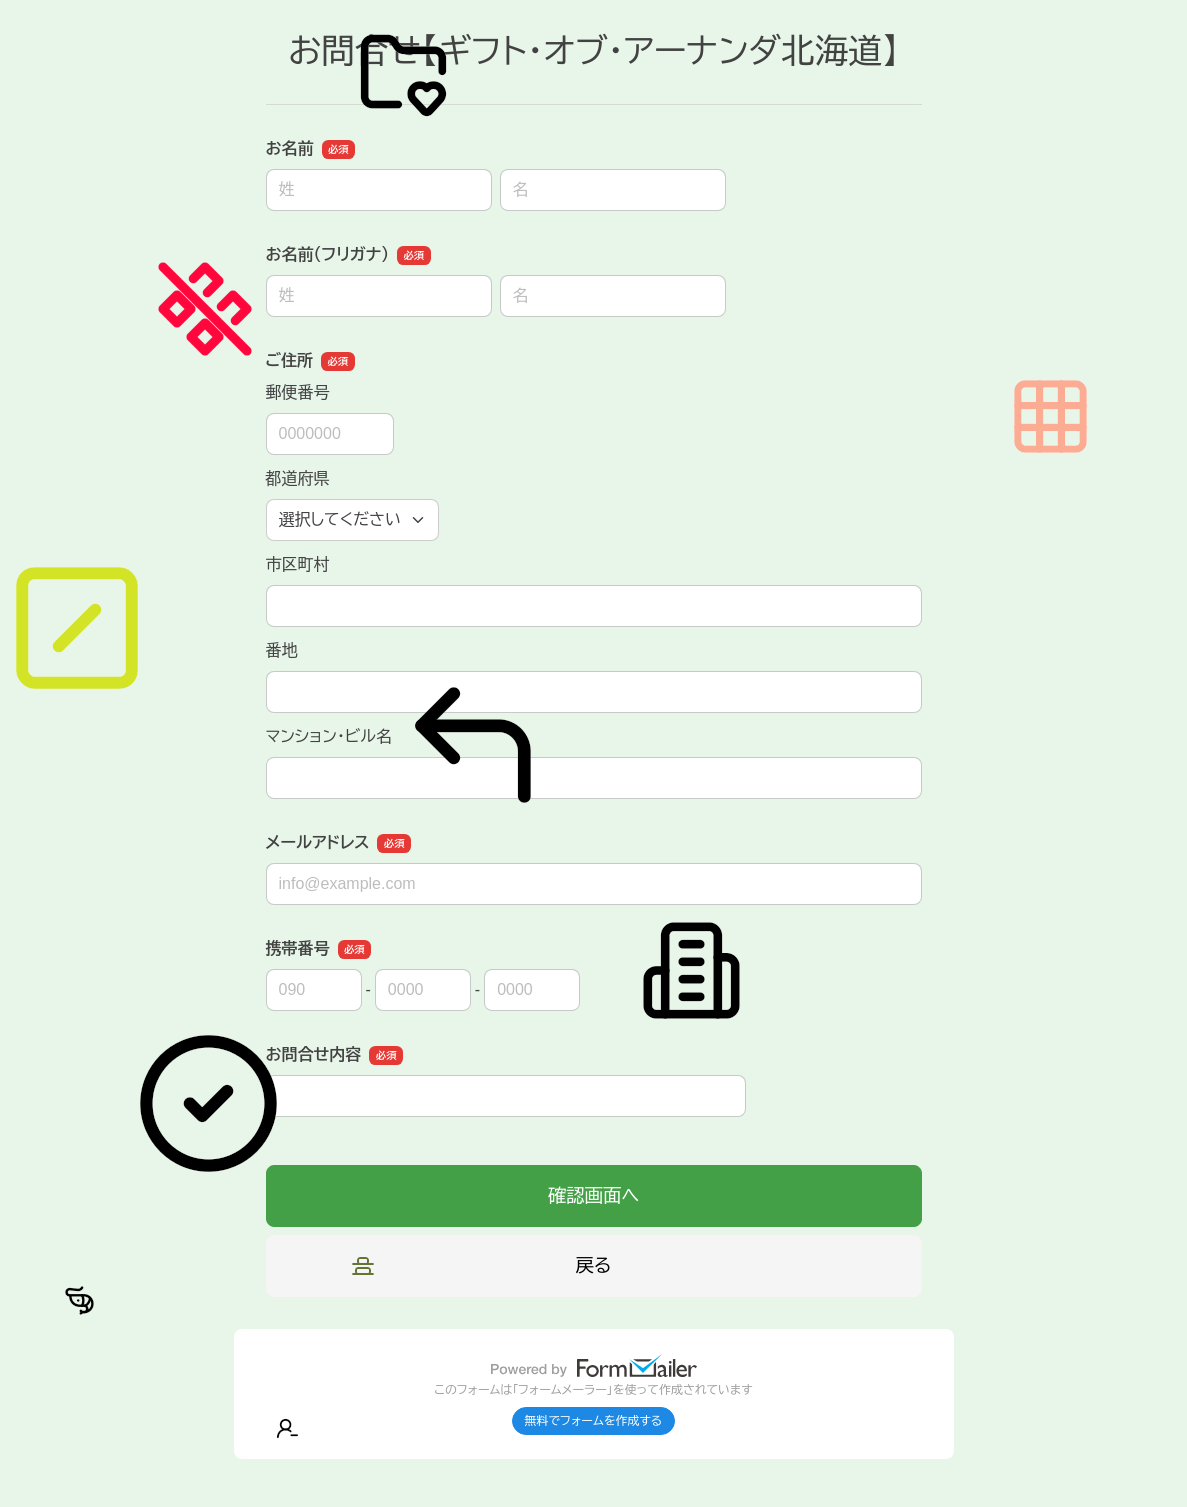 The image size is (1187, 1507). Describe the element at coordinates (403, 73) in the screenshot. I see `access your favorites folder` at that location.